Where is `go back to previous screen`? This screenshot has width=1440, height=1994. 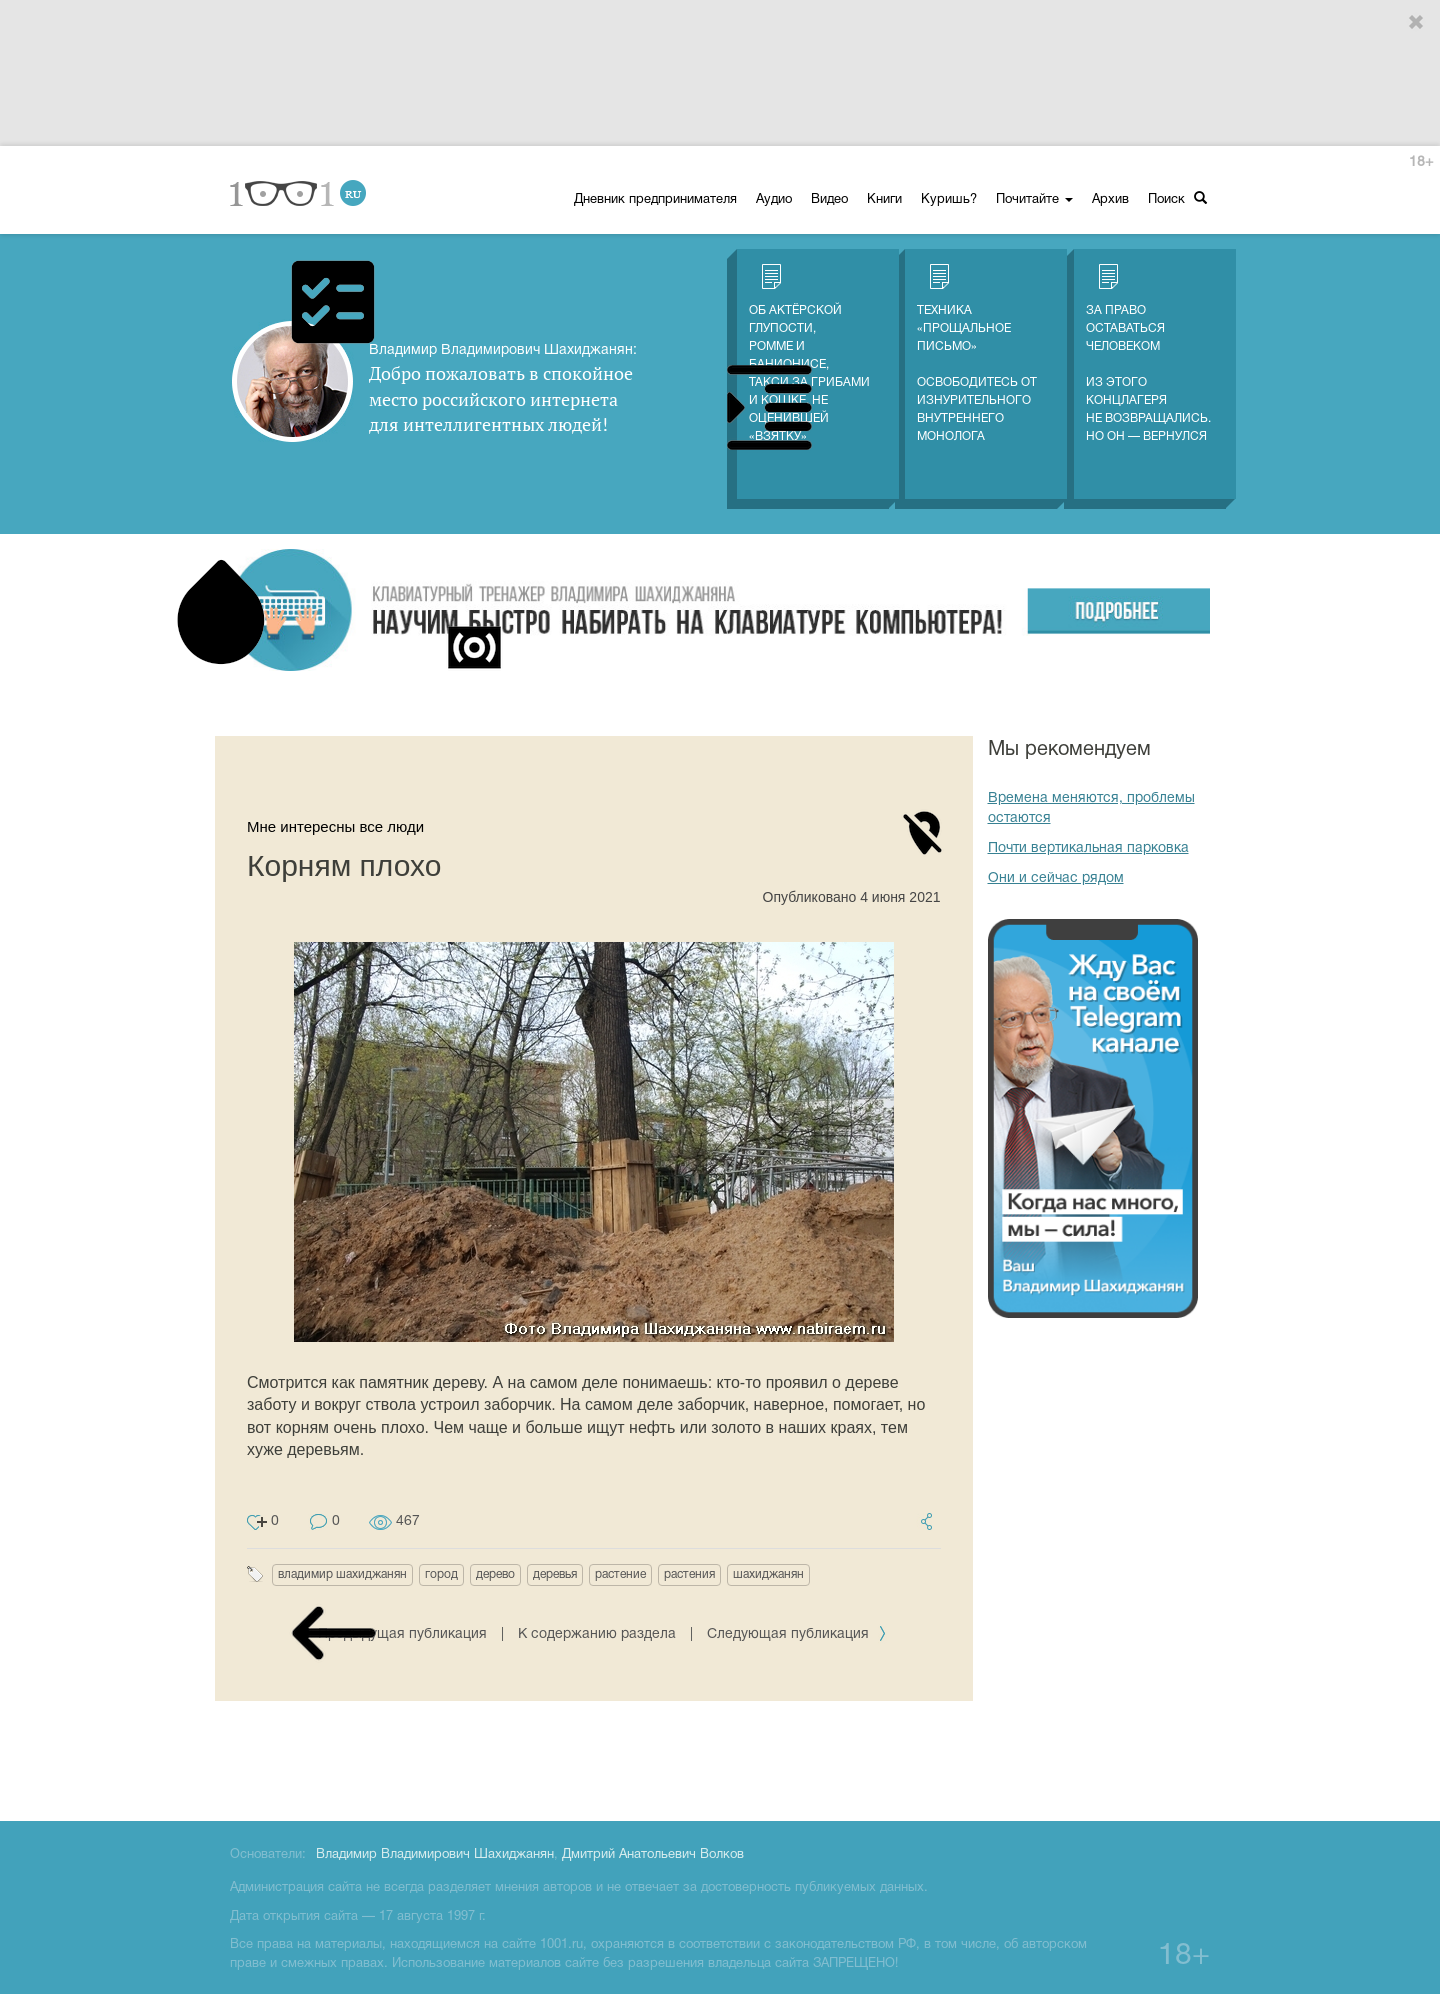 go back to previous screen is located at coordinates (333, 1633).